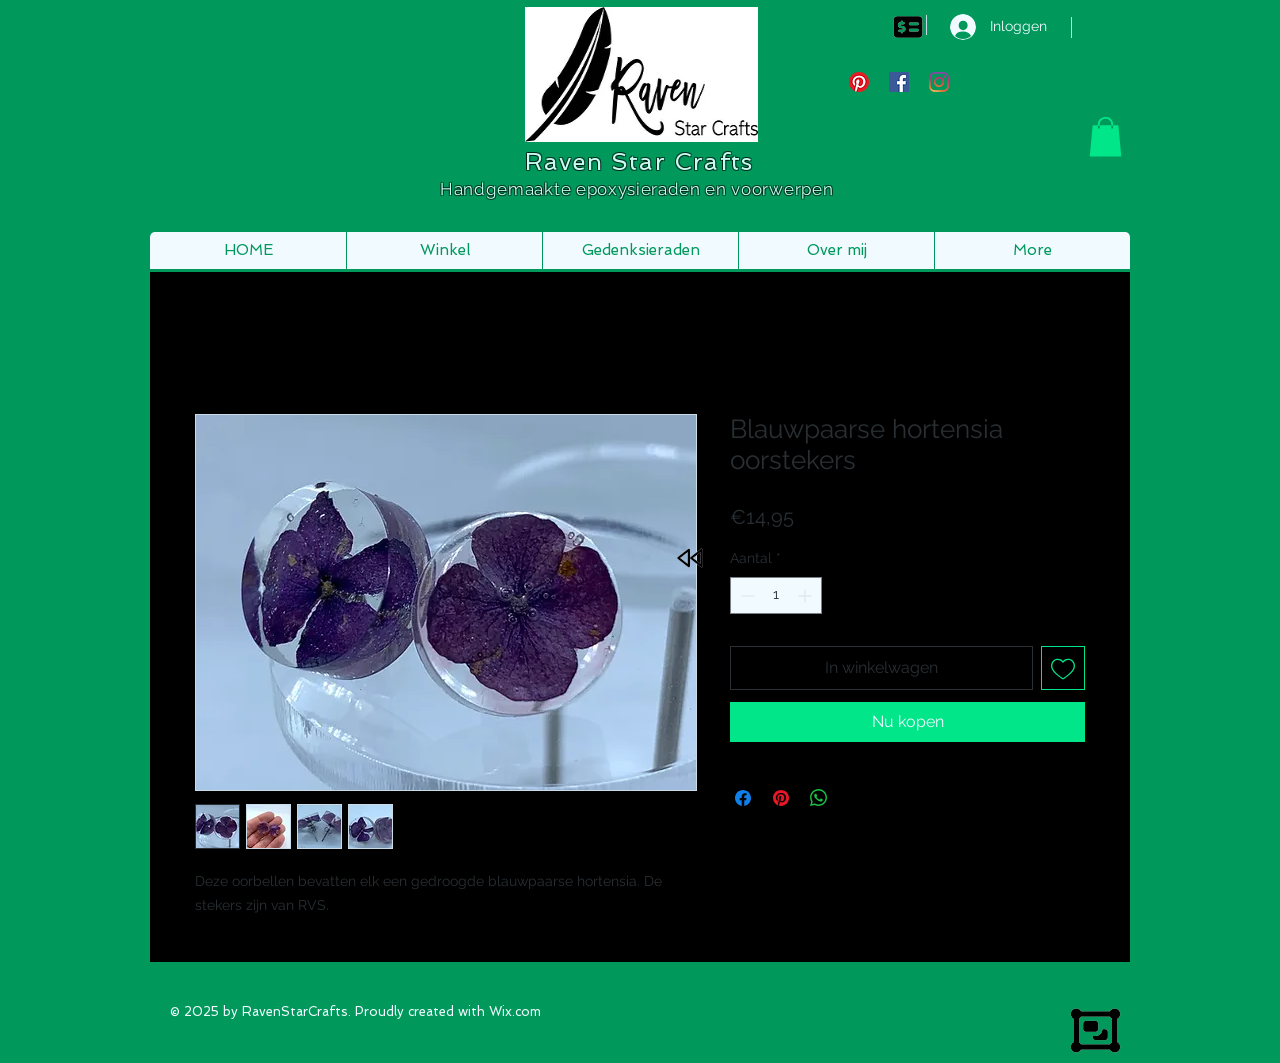 This screenshot has height=1063, width=1280. I want to click on group selected objects together, so click(1095, 1030).